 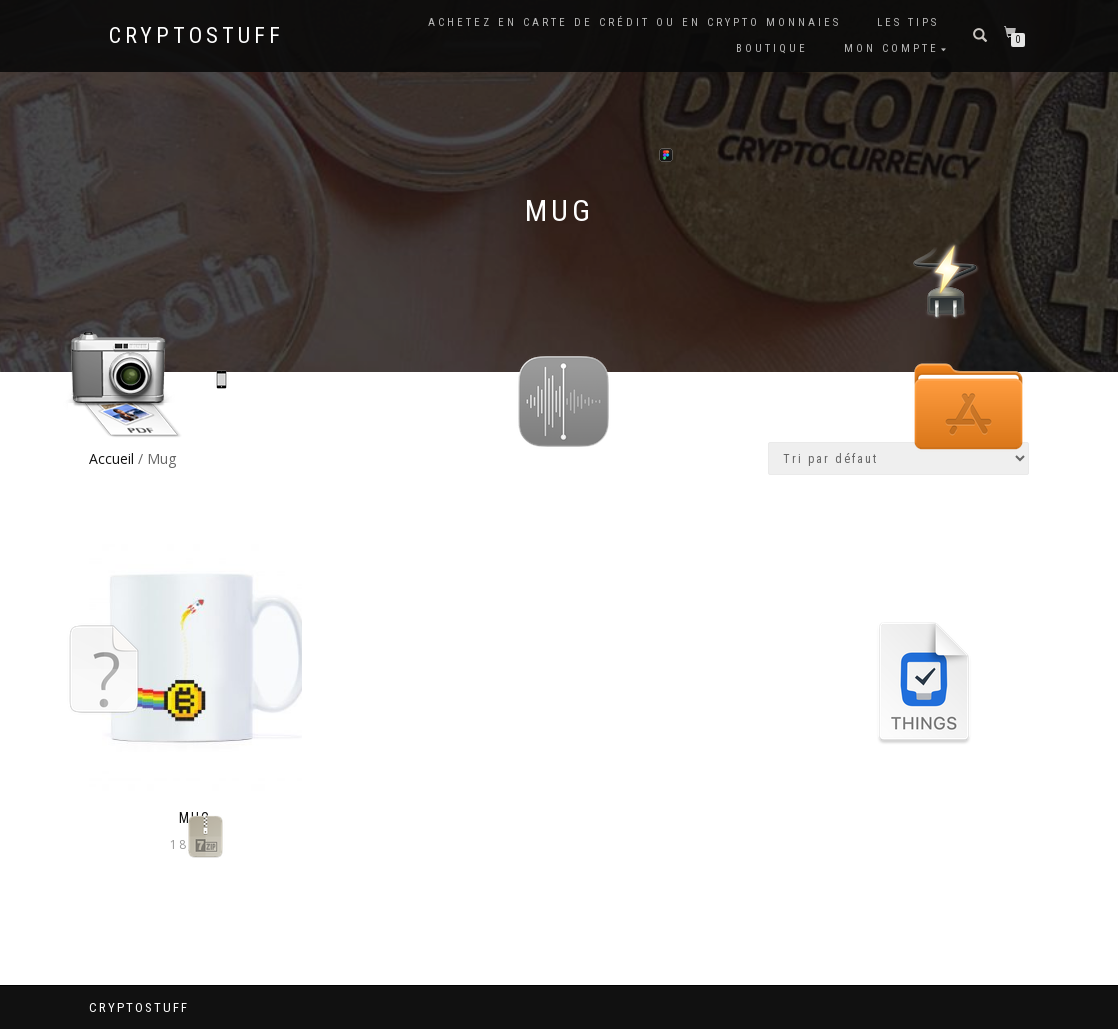 I want to click on iPod Touch device in sidebar navigation, so click(x=221, y=379).